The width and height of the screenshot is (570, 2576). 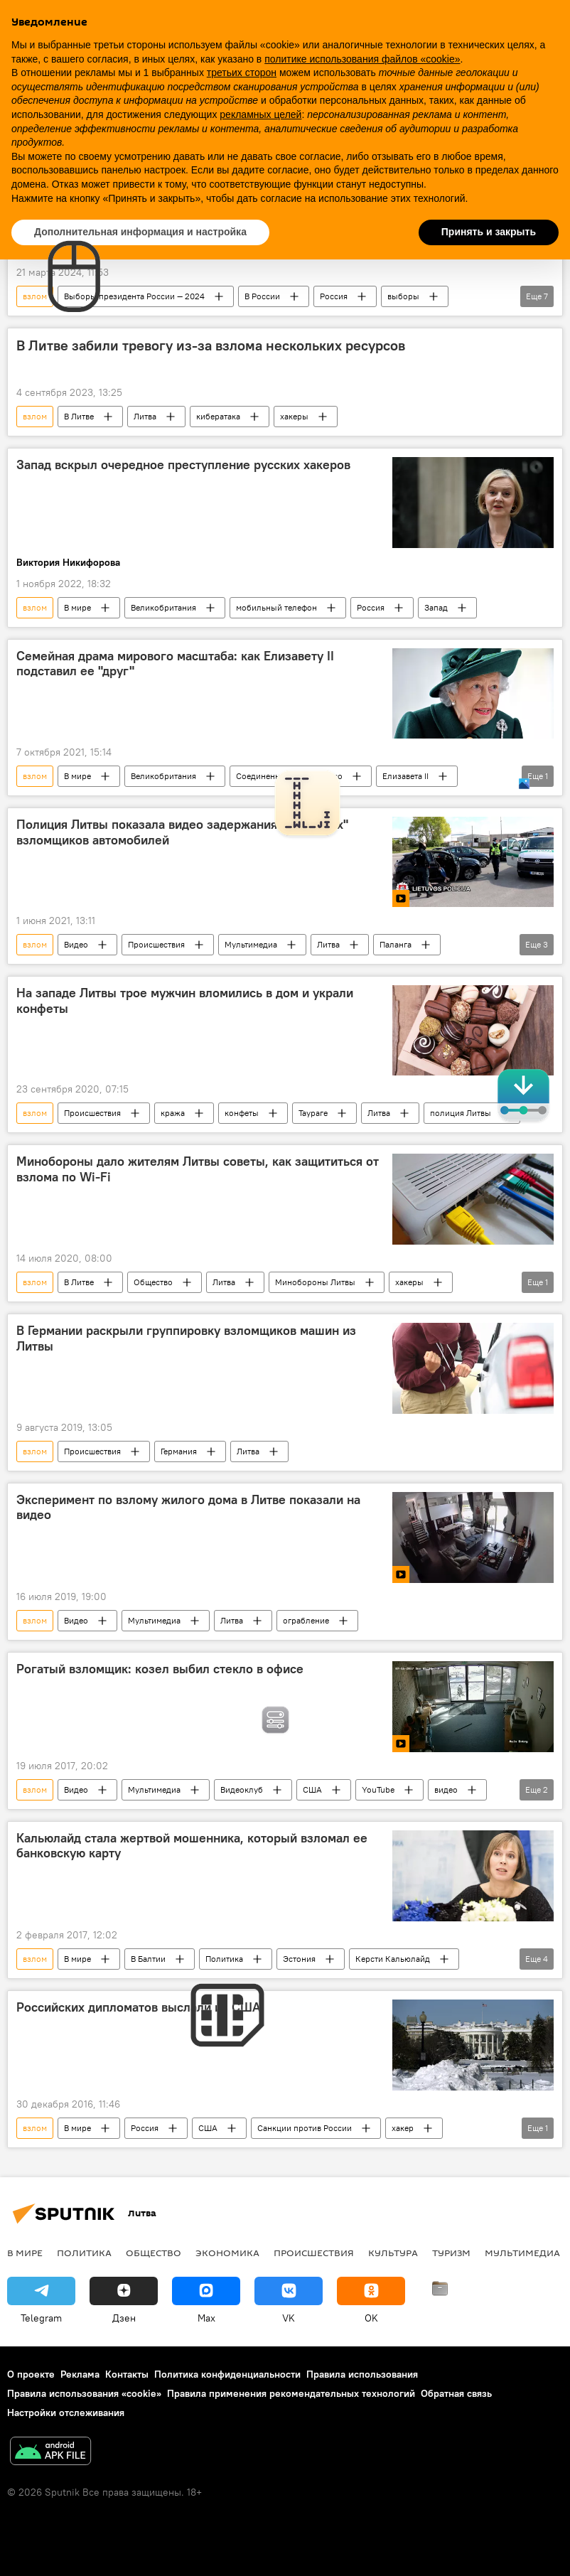 I want to click on mouse input device settings, so click(x=76, y=274).